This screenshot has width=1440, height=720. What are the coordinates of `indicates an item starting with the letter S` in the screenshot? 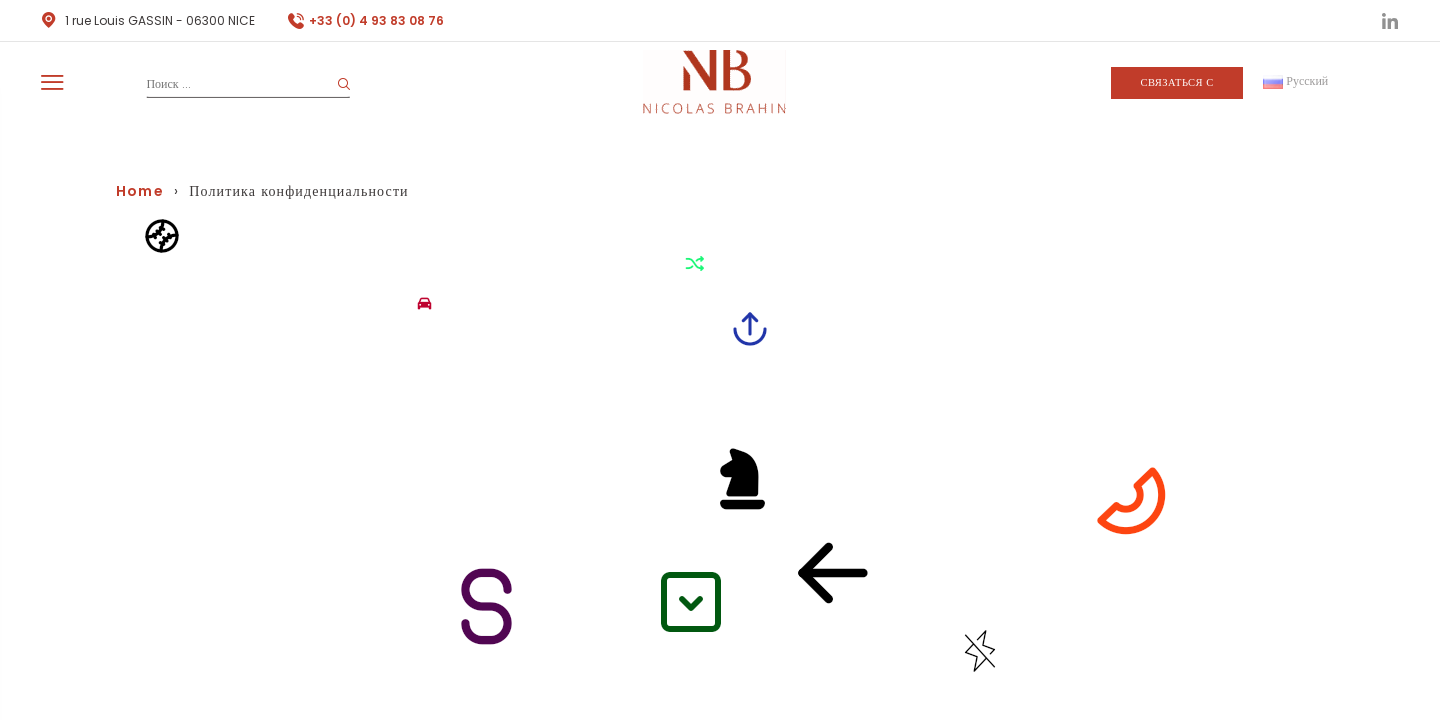 It's located at (486, 606).